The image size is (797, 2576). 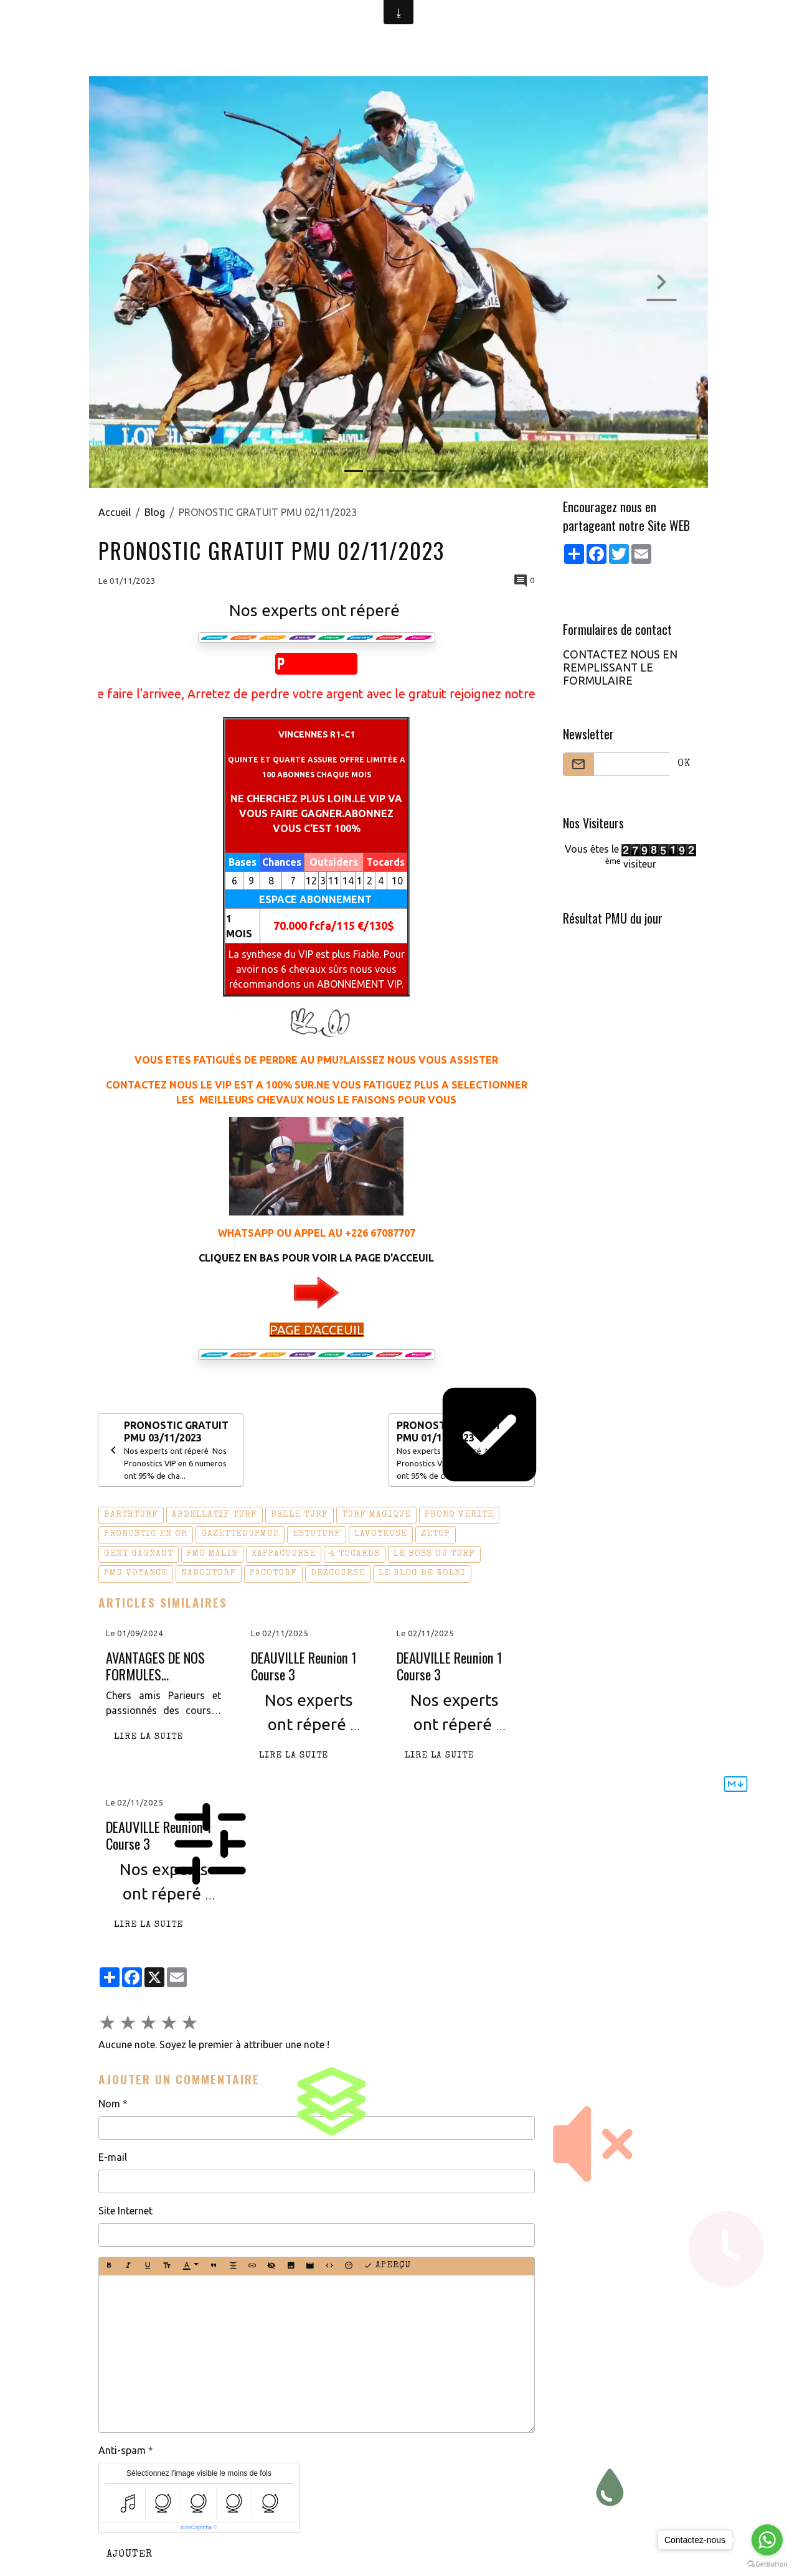 What do you see at coordinates (735, 1784) in the screenshot?
I see `format text using markdown` at bounding box center [735, 1784].